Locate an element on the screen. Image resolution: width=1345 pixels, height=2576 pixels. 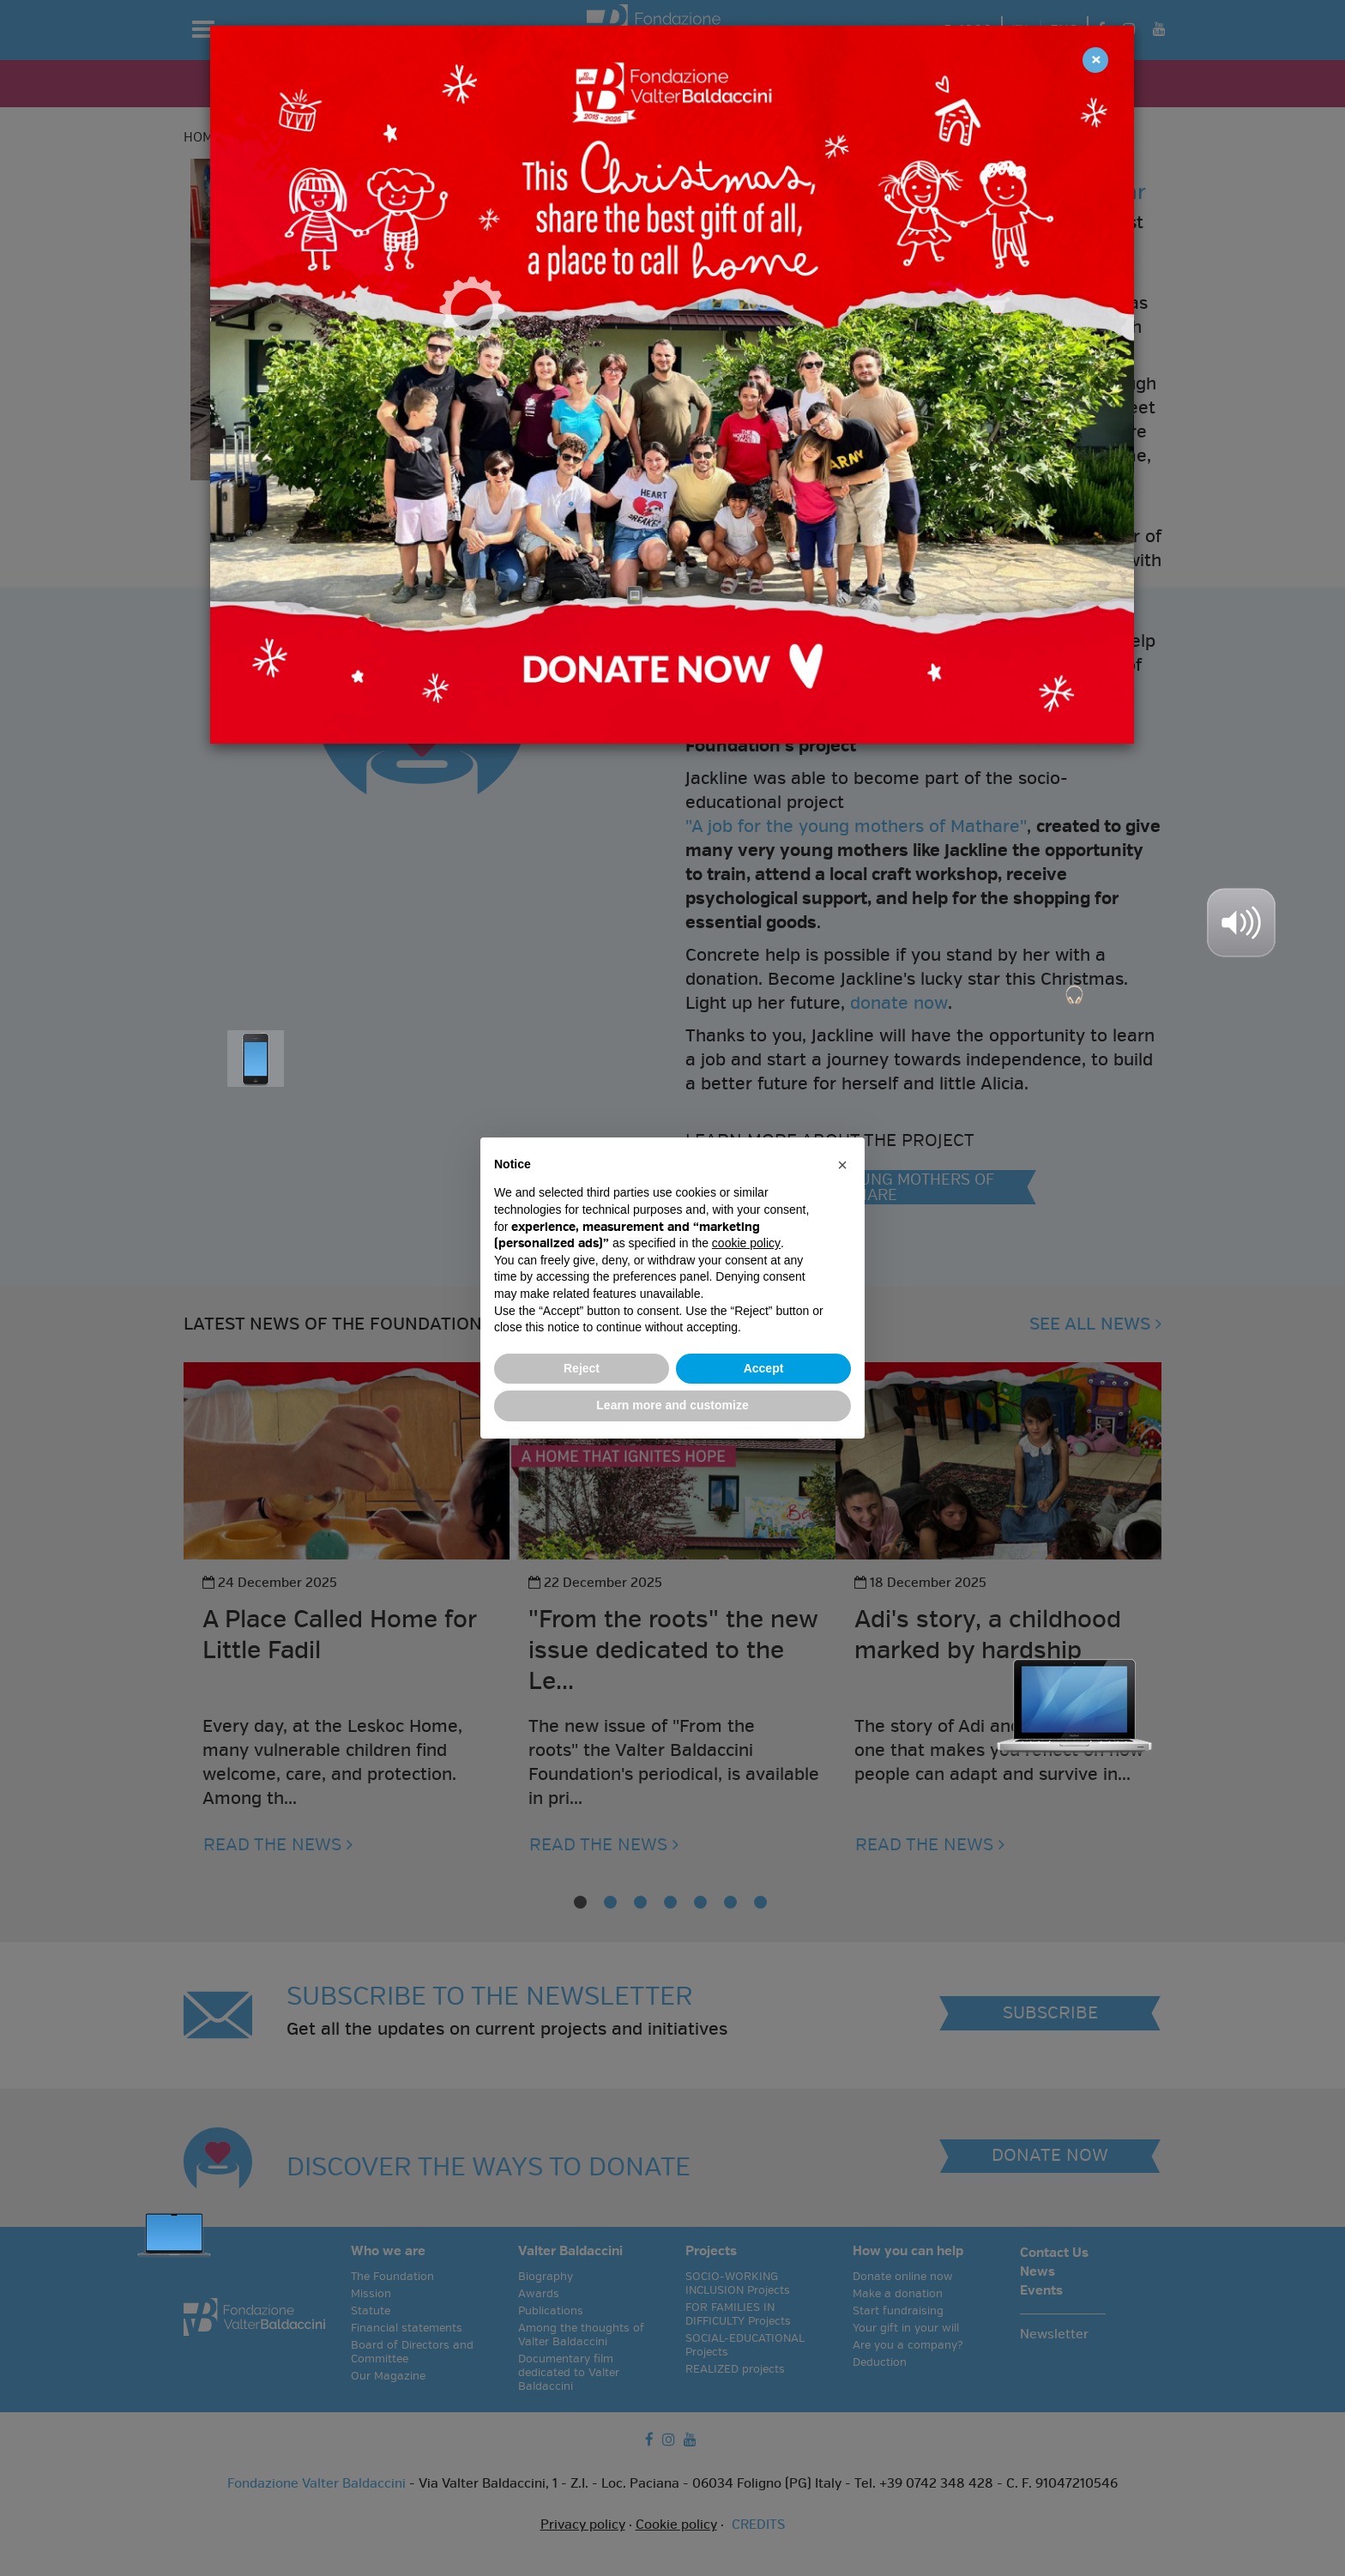
represents this macbook in system preferences or device settings is located at coordinates (1074, 1698).